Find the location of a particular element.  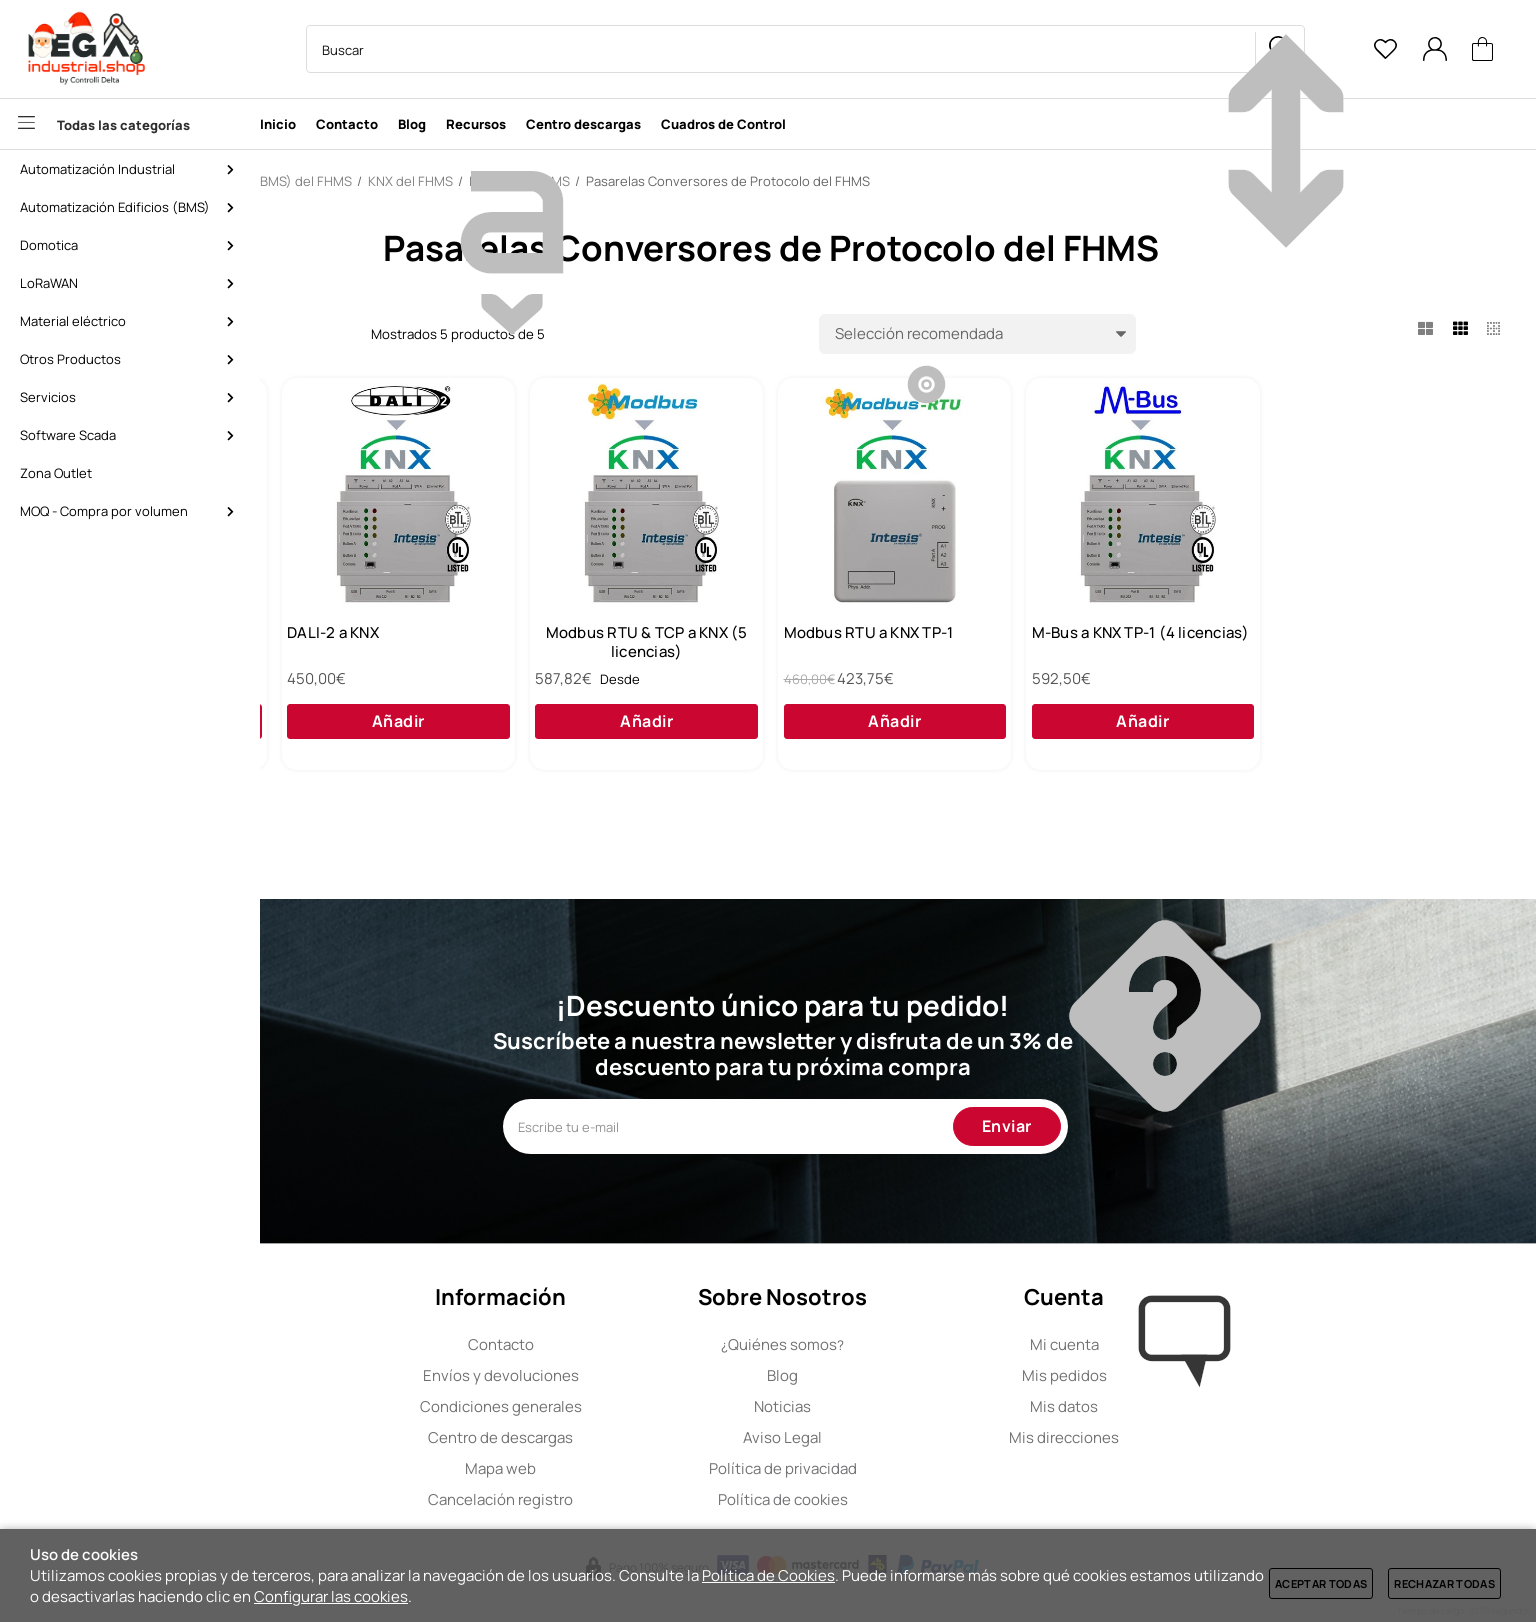

flip object vertically is located at coordinates (1286, 141).